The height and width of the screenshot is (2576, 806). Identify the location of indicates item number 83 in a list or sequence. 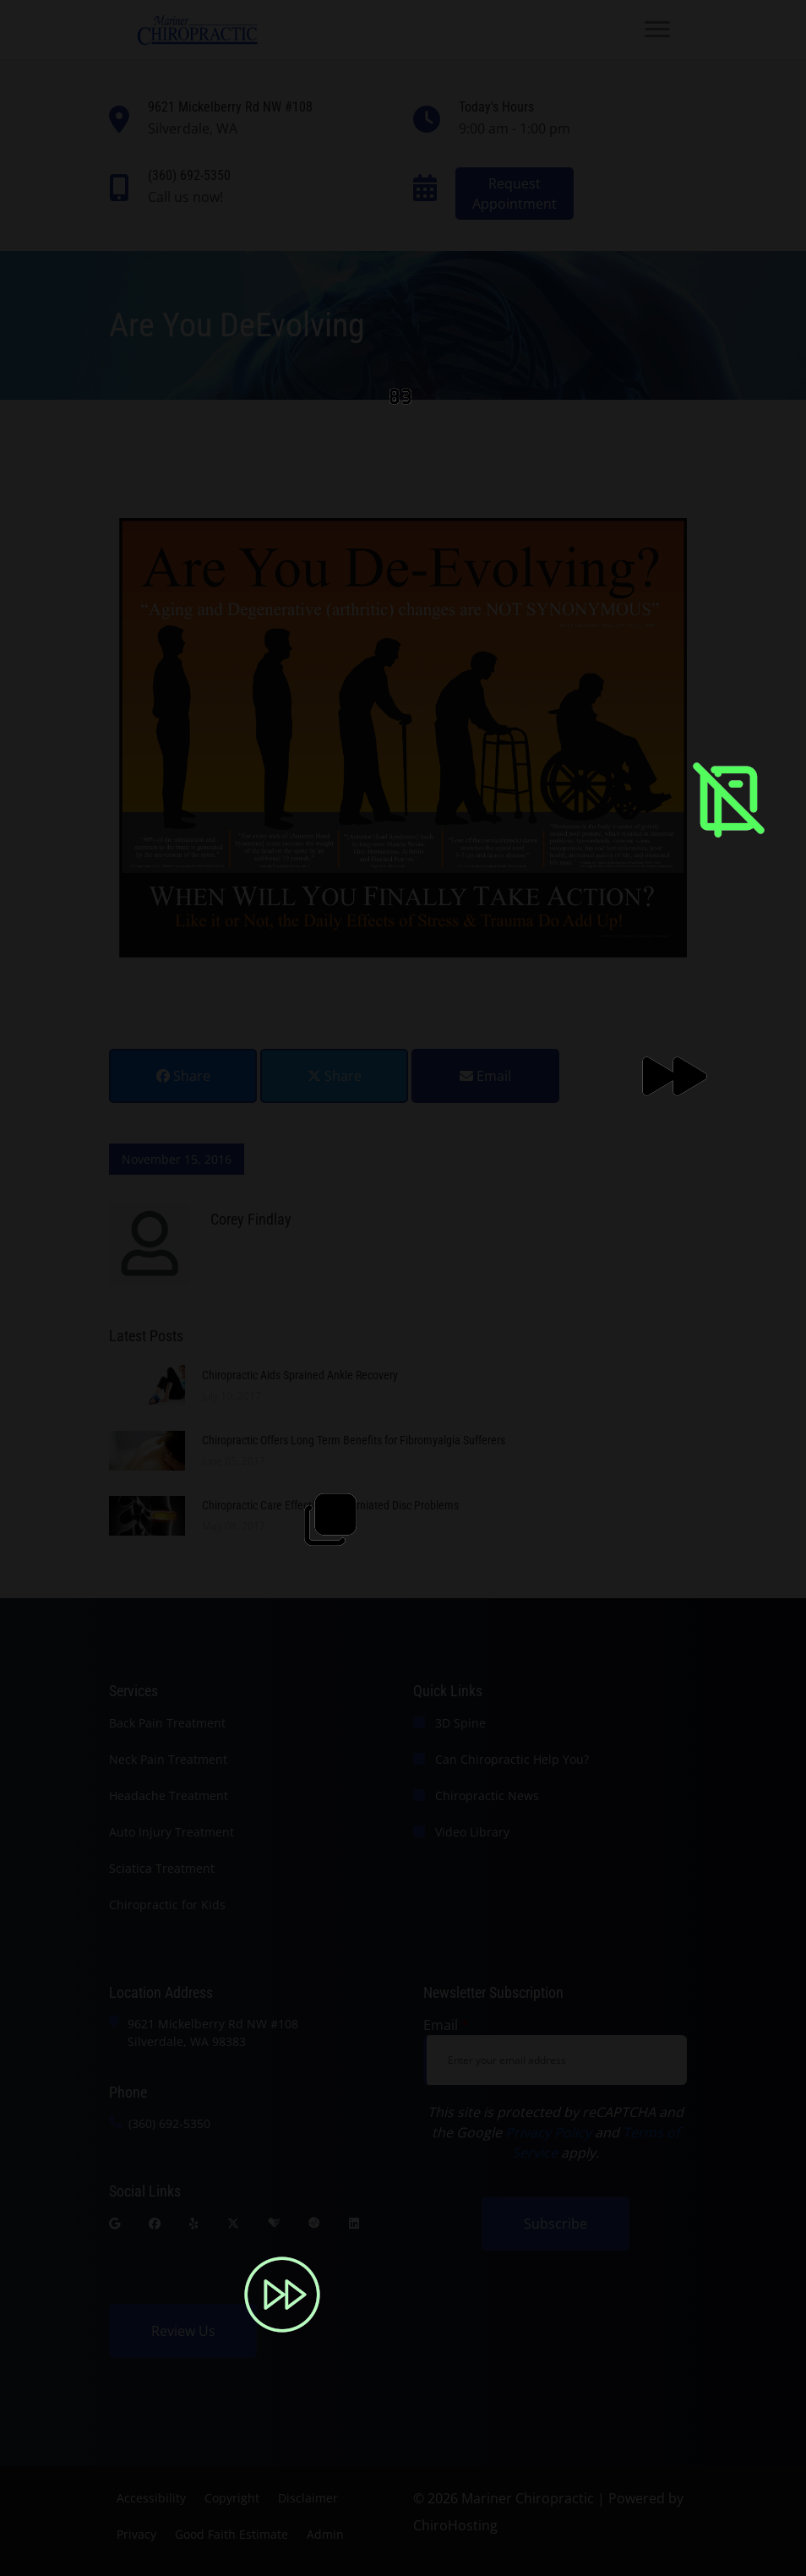
(400, 396).